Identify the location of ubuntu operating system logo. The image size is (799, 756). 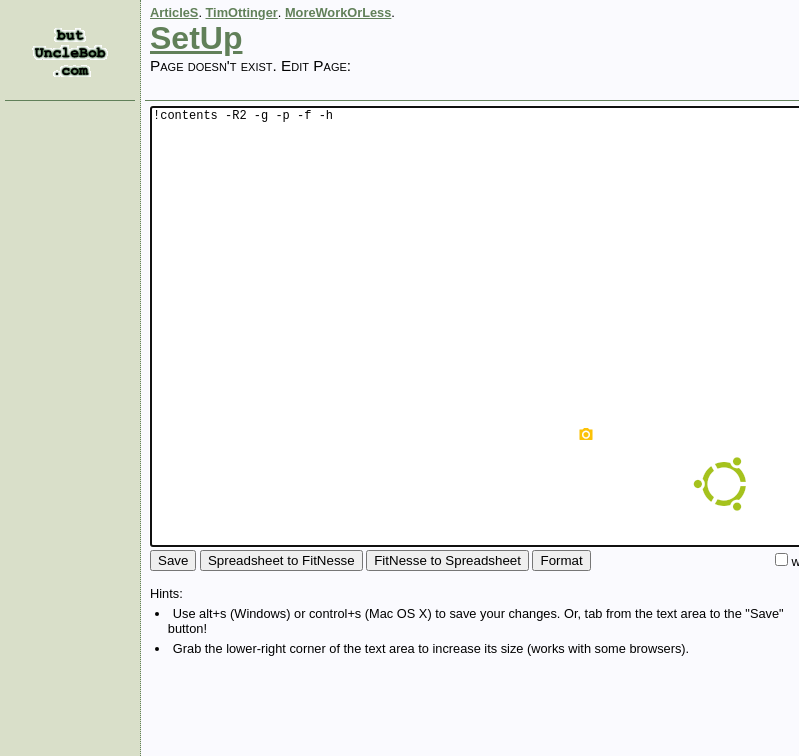
(724, 484).